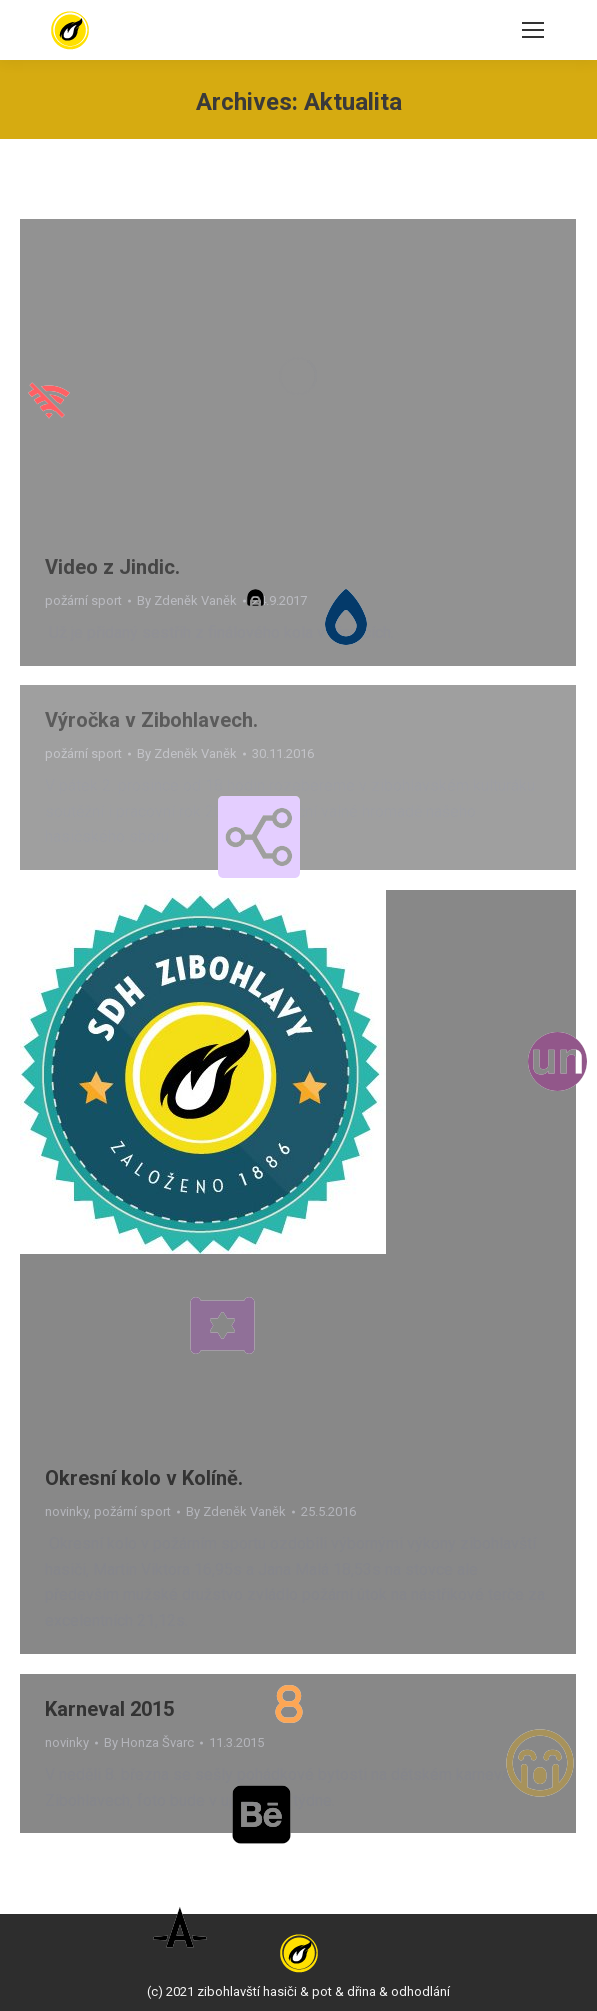 The width and height of the screenshot is (597, 2011). I want to click on indicates tunnel or underground passage ahead, so click(255, 597).